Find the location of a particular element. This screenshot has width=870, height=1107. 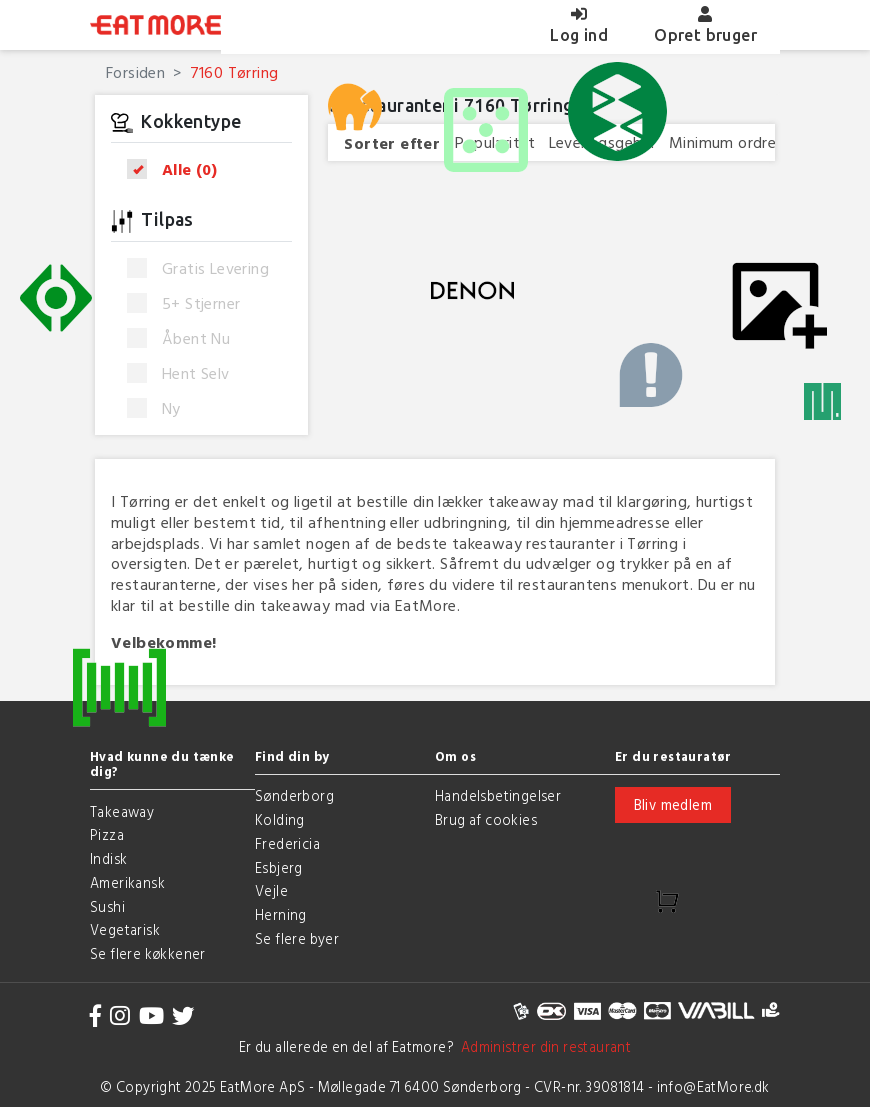

micropython programming language logo is located at coordinates (822, 401).